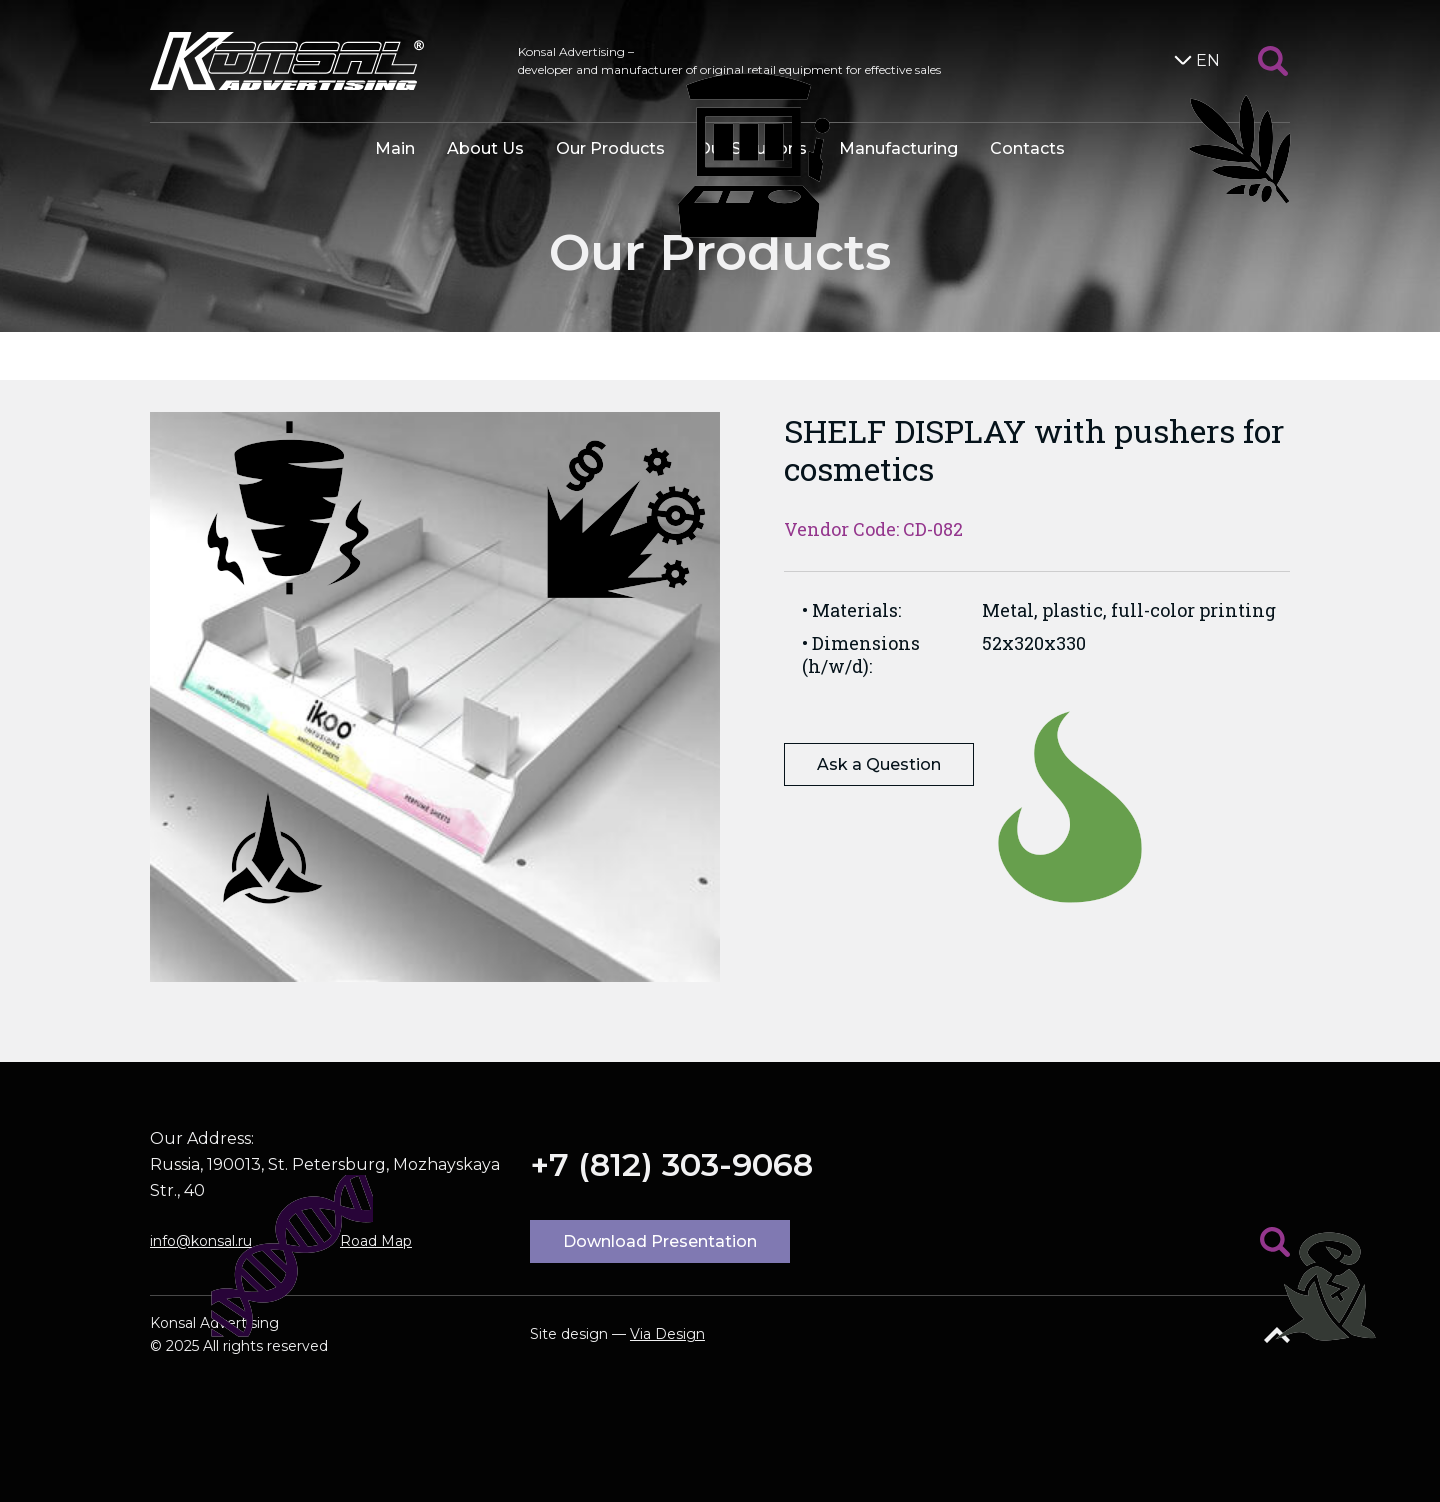 The width and height of the screenshot is (1440, 1502). I want to click on olive ingredient or food item in a cooking game, so click(1241, 150).